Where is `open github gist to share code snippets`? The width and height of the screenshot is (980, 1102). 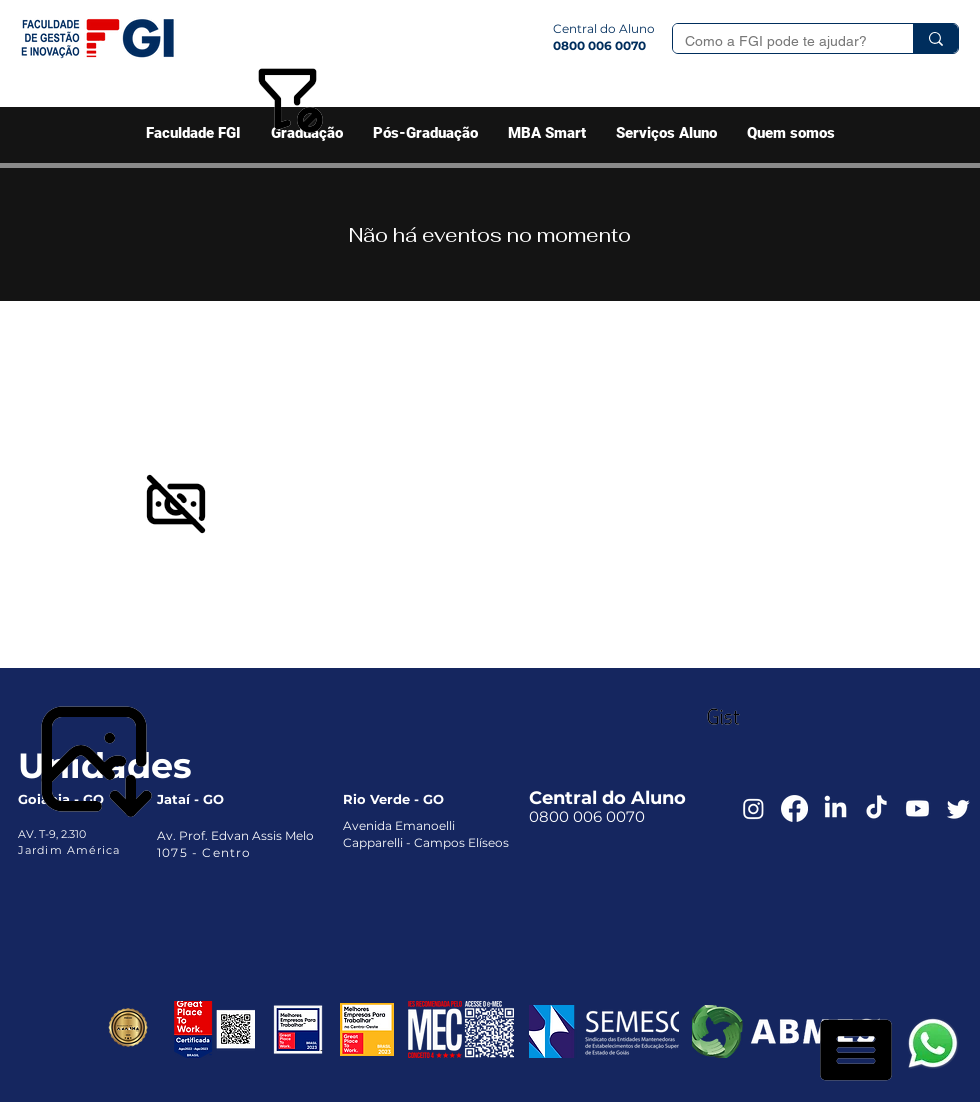
open github gist to share code snippets is located at coordinates (724, 716).